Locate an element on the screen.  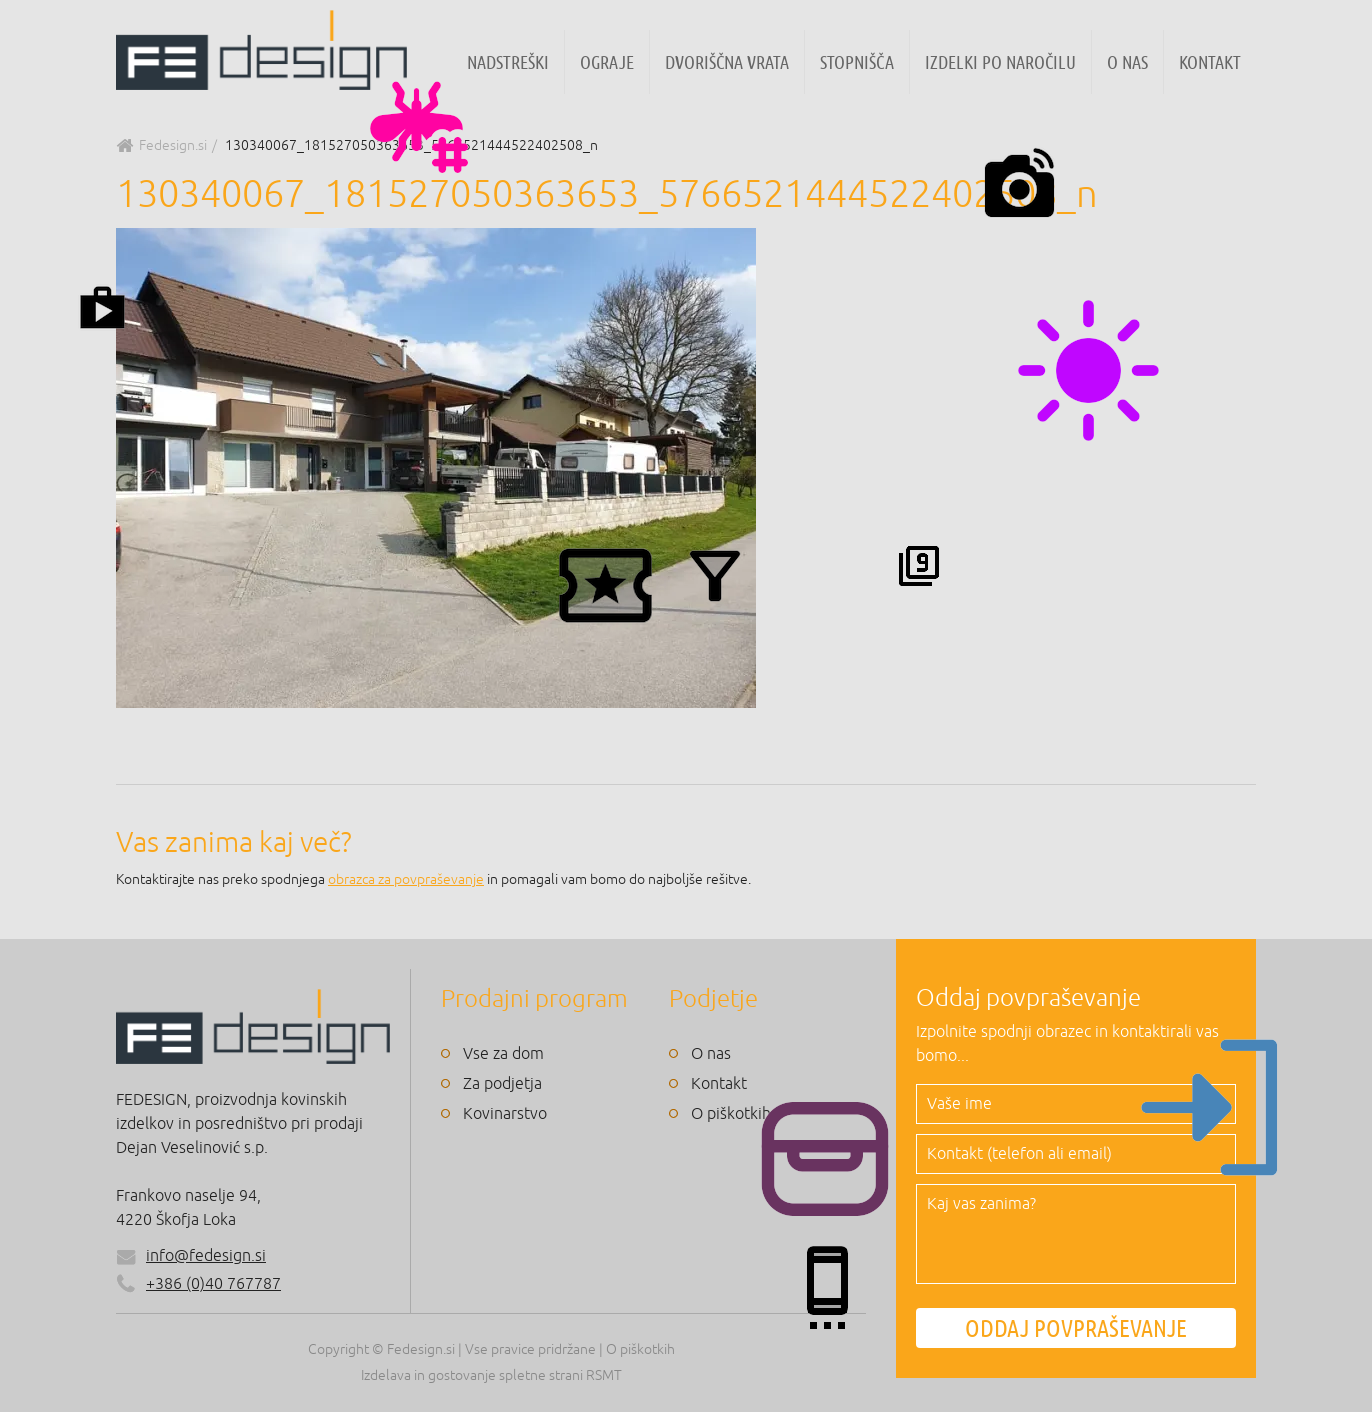
filter or sort content is located at coordinates (715, 576).